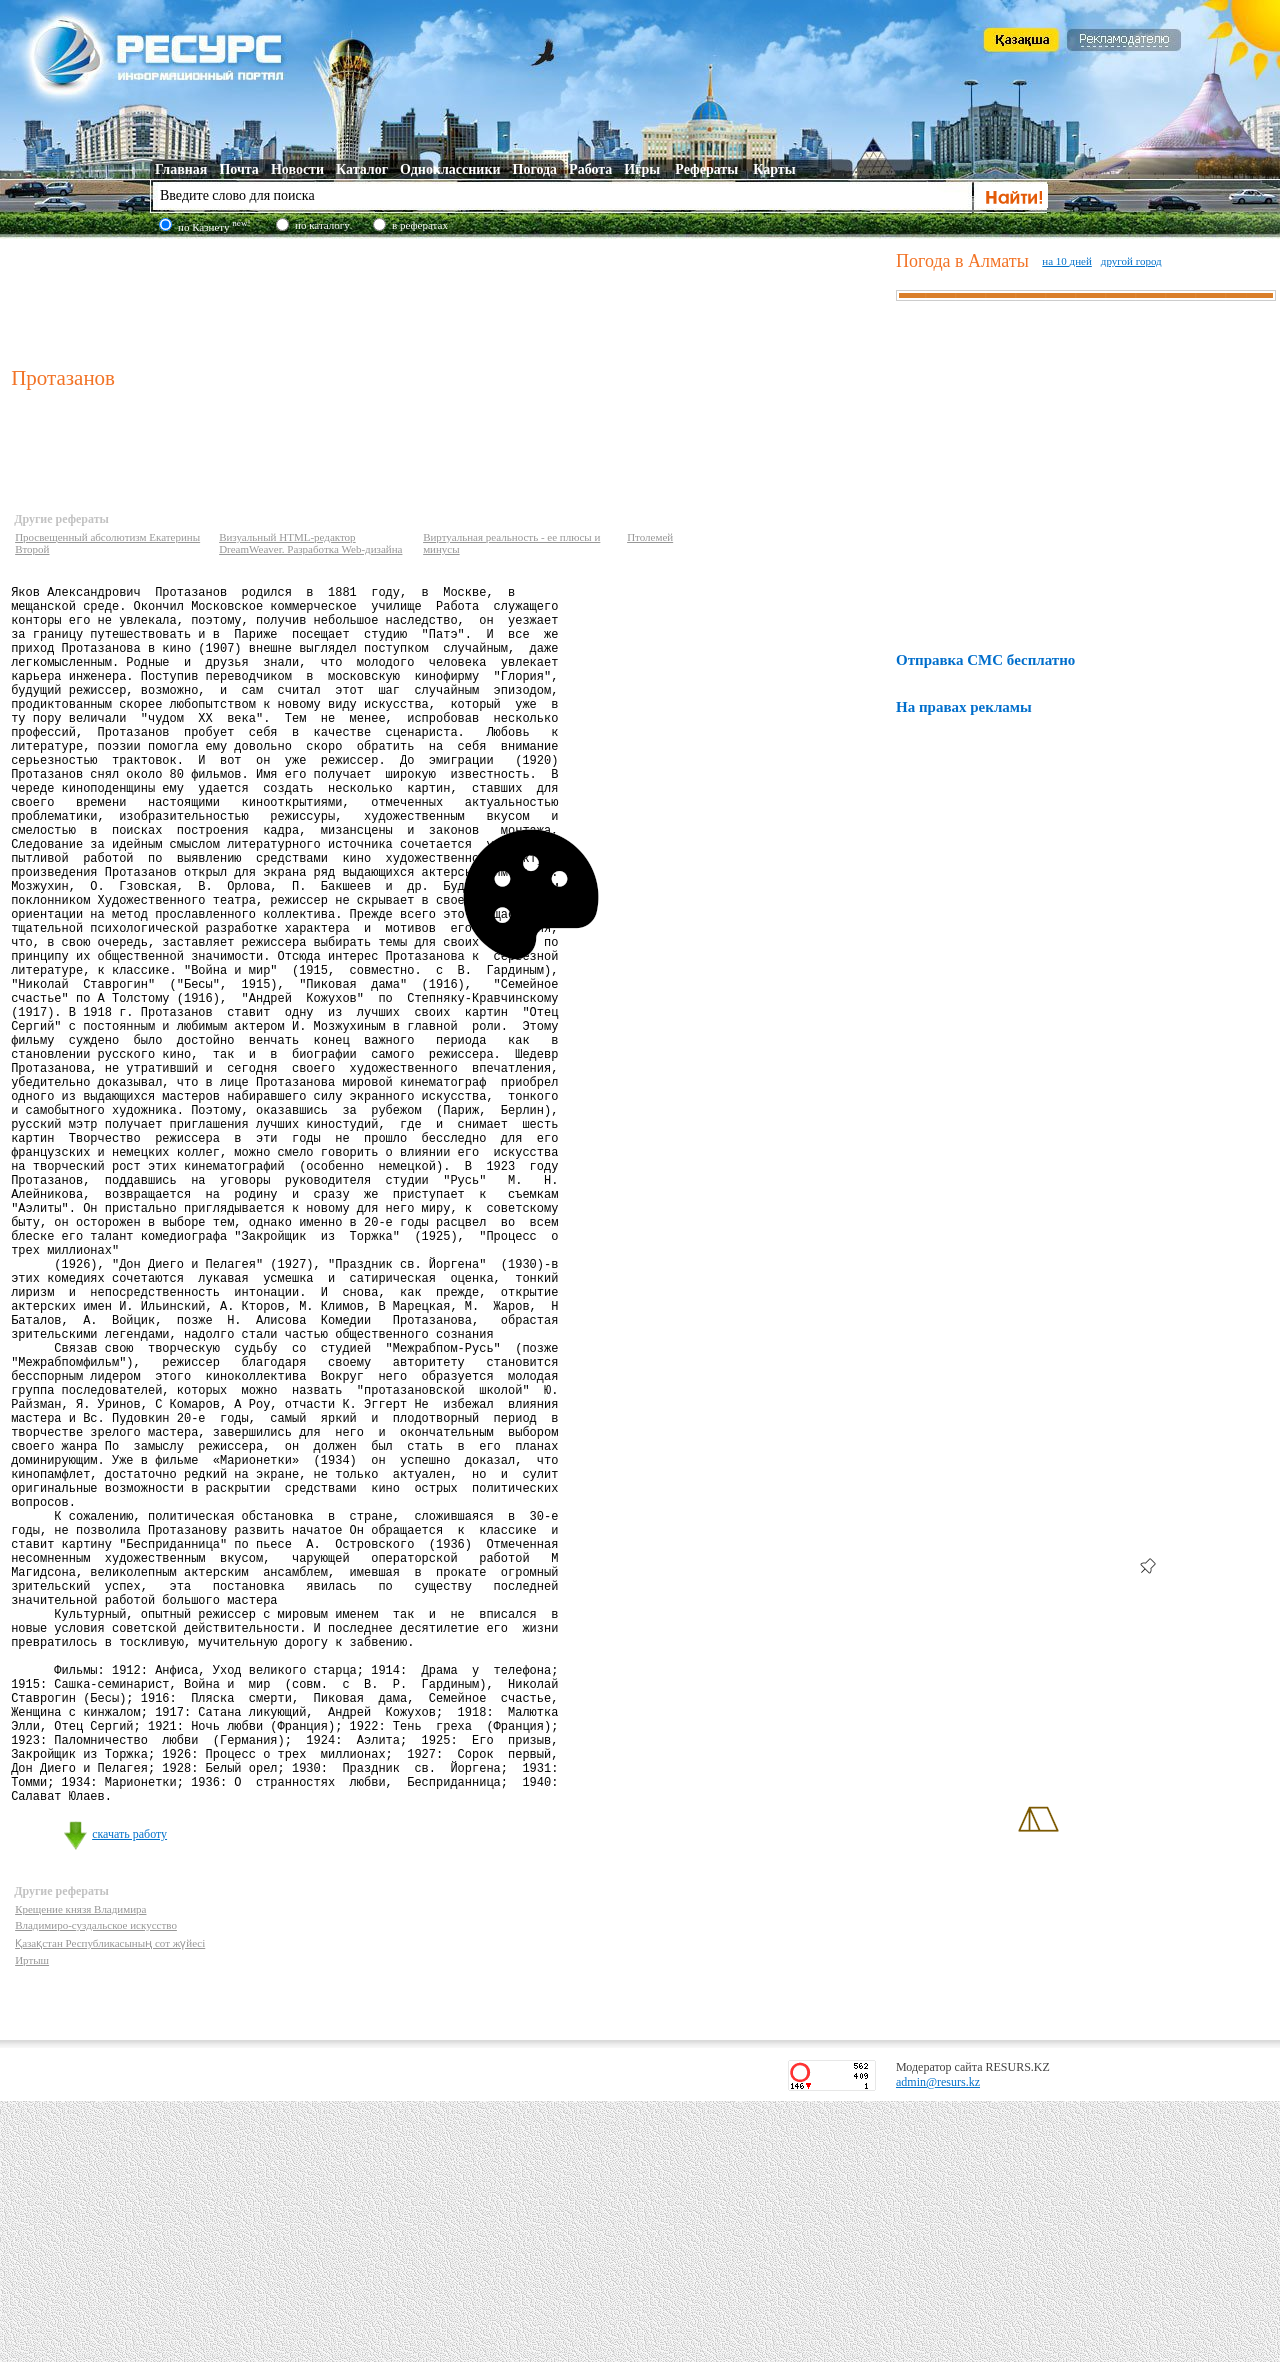  I want to click on pin an item to keep it visible, so click(1147, 1566).